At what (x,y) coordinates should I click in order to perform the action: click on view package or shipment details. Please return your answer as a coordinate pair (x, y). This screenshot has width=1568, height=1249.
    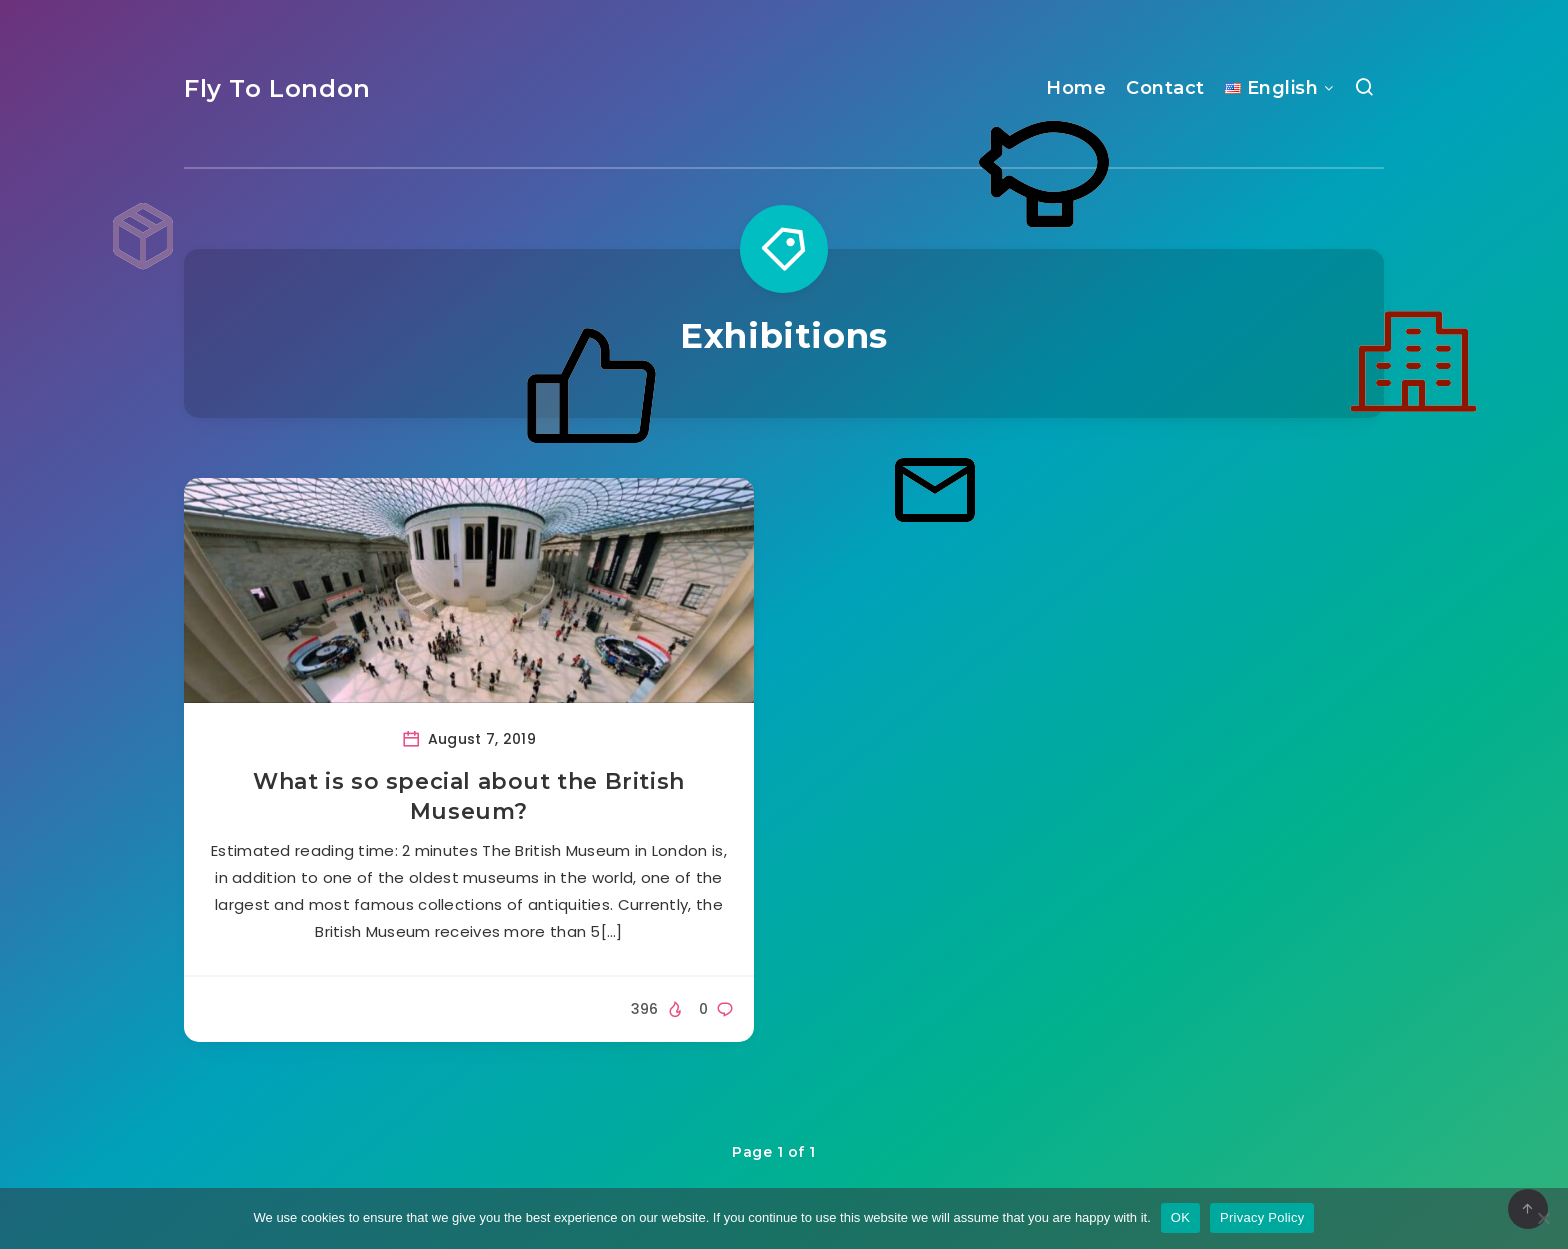
    Looking at the image, I should click on (143, 236).